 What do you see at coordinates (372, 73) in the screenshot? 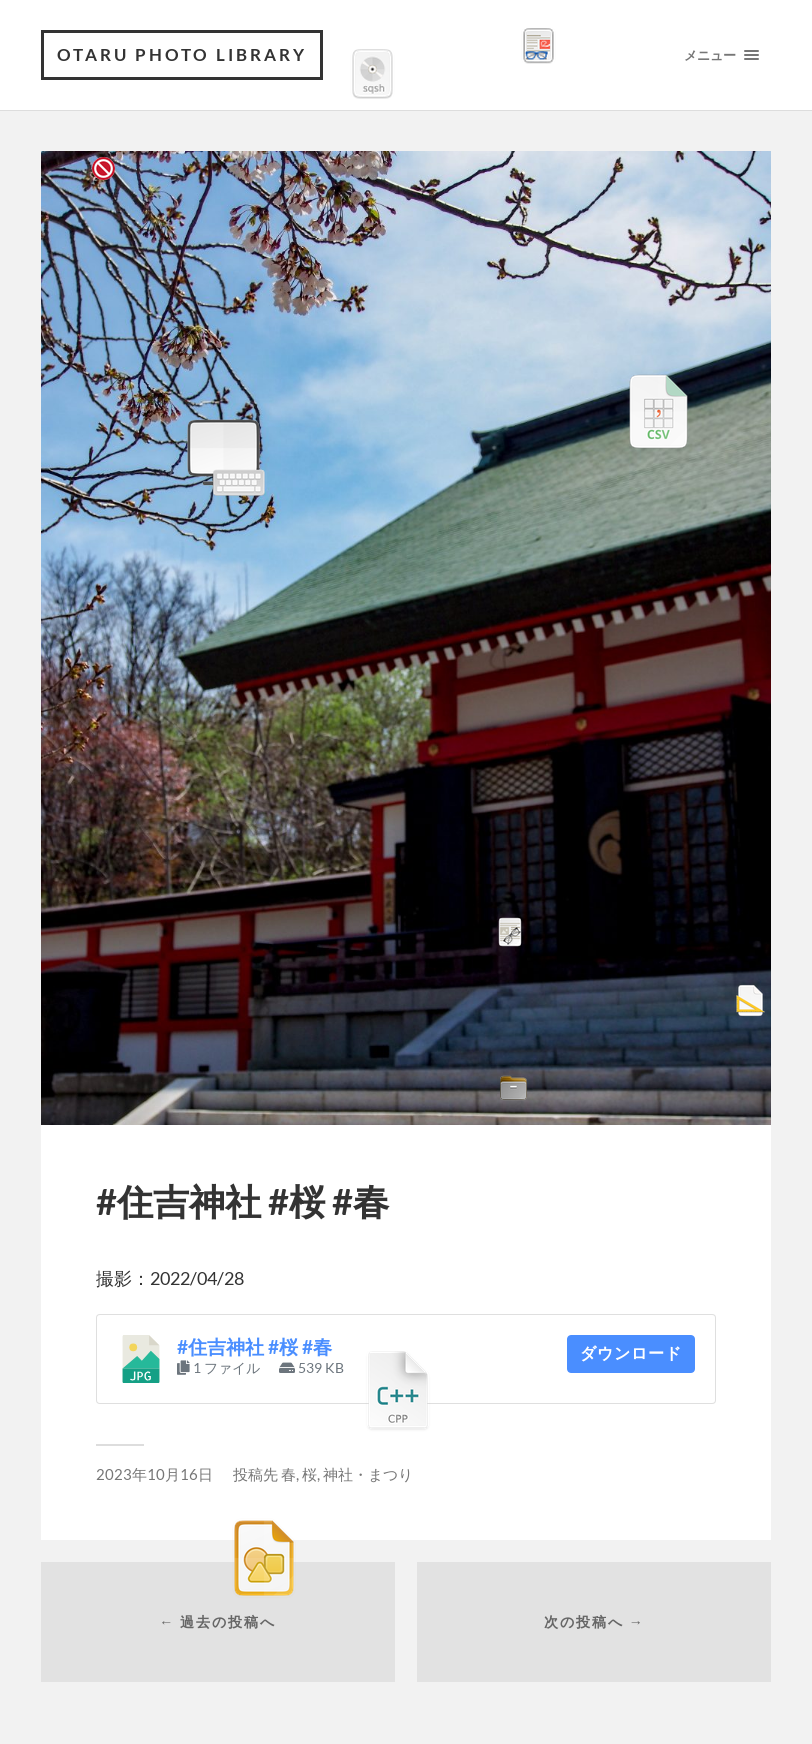
I see `a squashfs compressed filesystem archive file` at bounding box center [372, 73].